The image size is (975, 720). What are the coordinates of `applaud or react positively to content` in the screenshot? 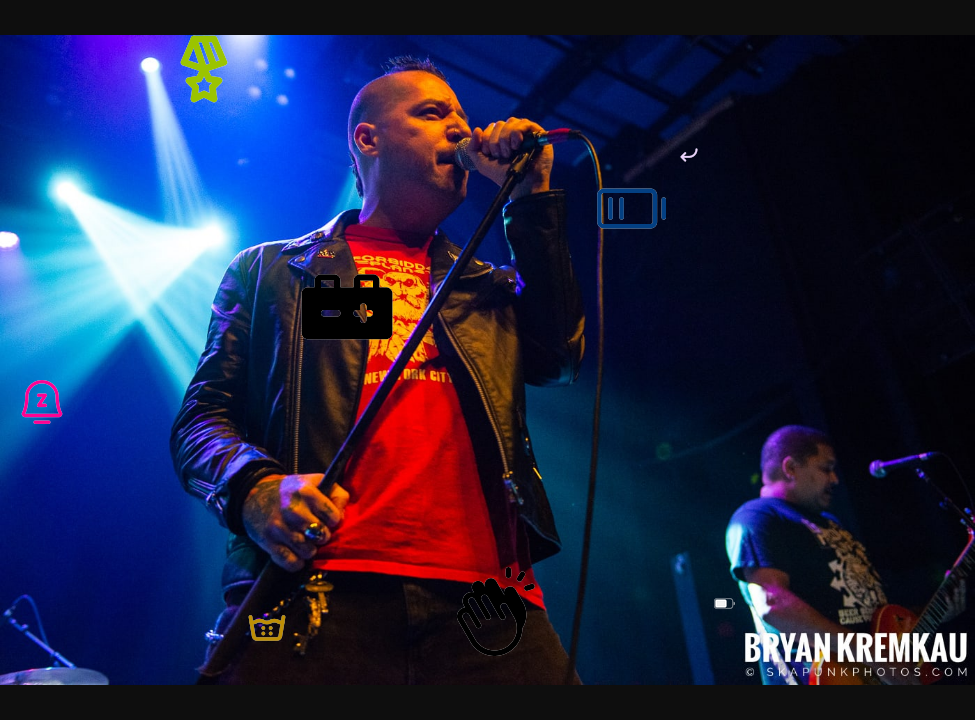 It's located at (494, 611).